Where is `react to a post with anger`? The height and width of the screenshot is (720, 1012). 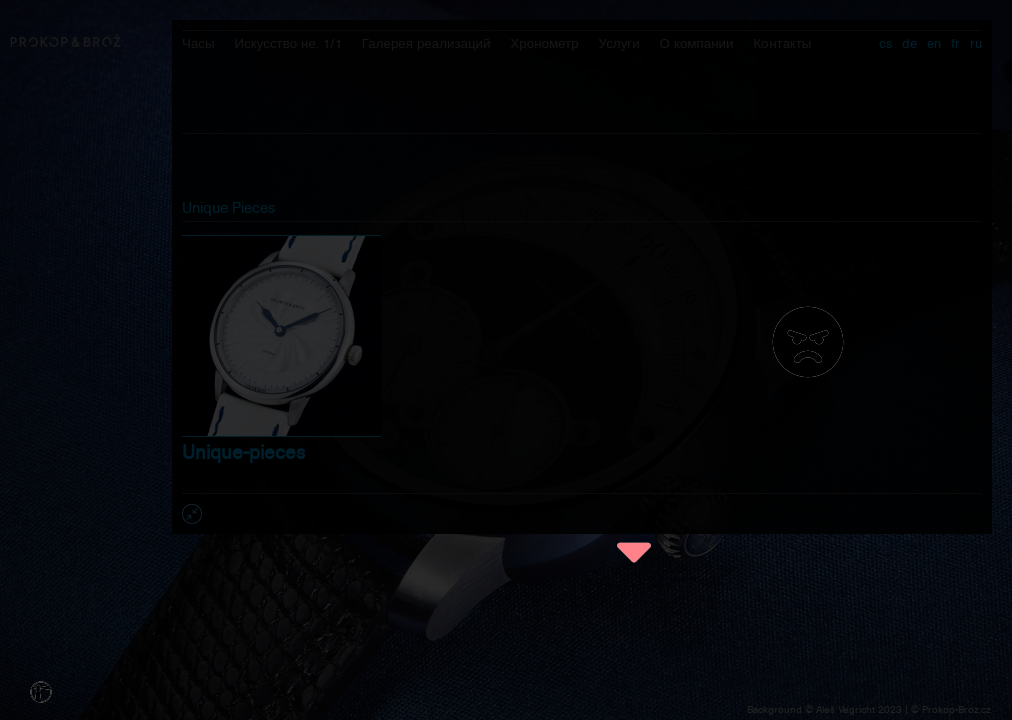
react to a post with anger is located at coordinates (808, 342).